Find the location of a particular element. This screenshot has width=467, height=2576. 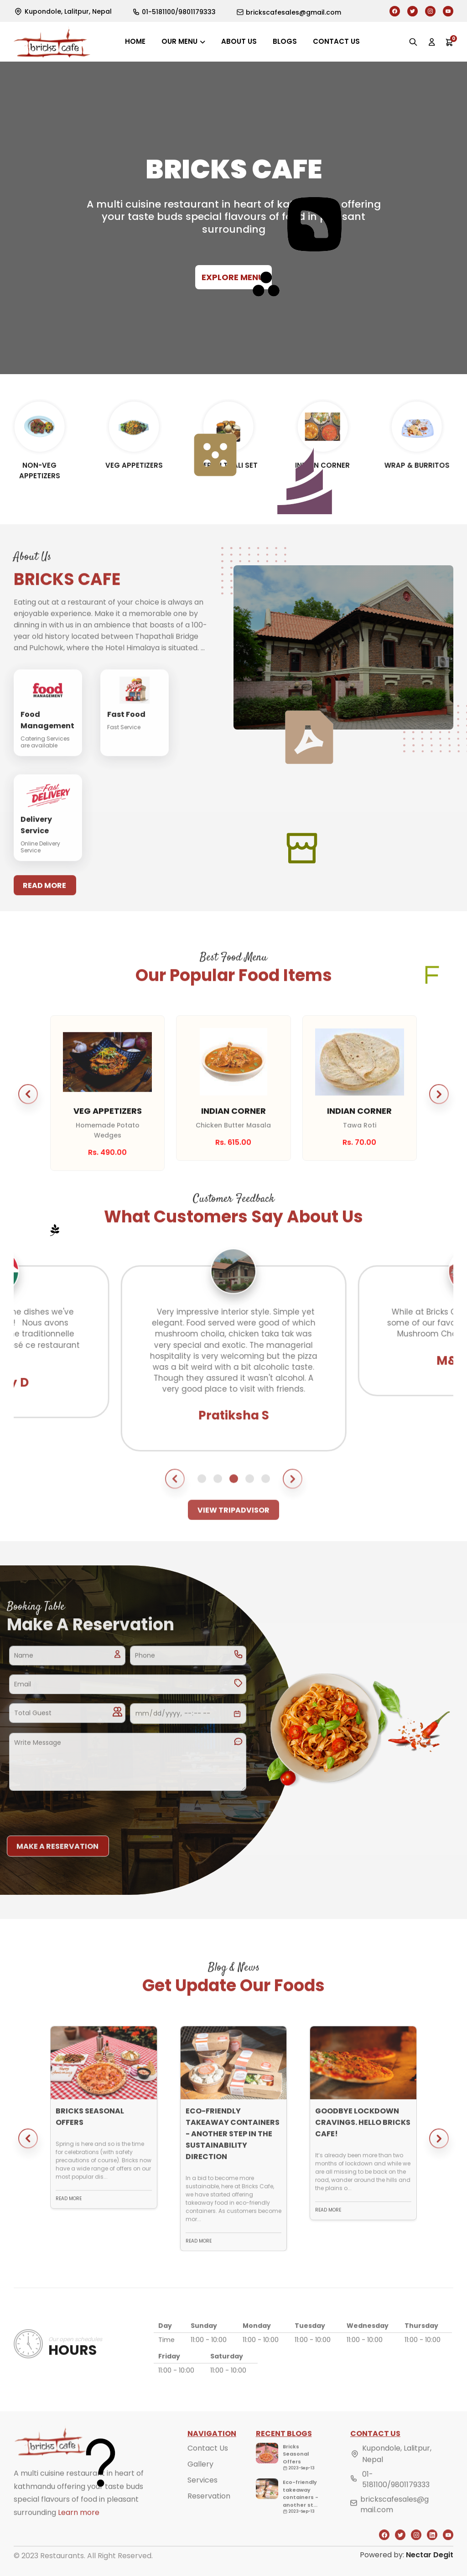

randomize or shuffle content is located at coordinates (215, 455).